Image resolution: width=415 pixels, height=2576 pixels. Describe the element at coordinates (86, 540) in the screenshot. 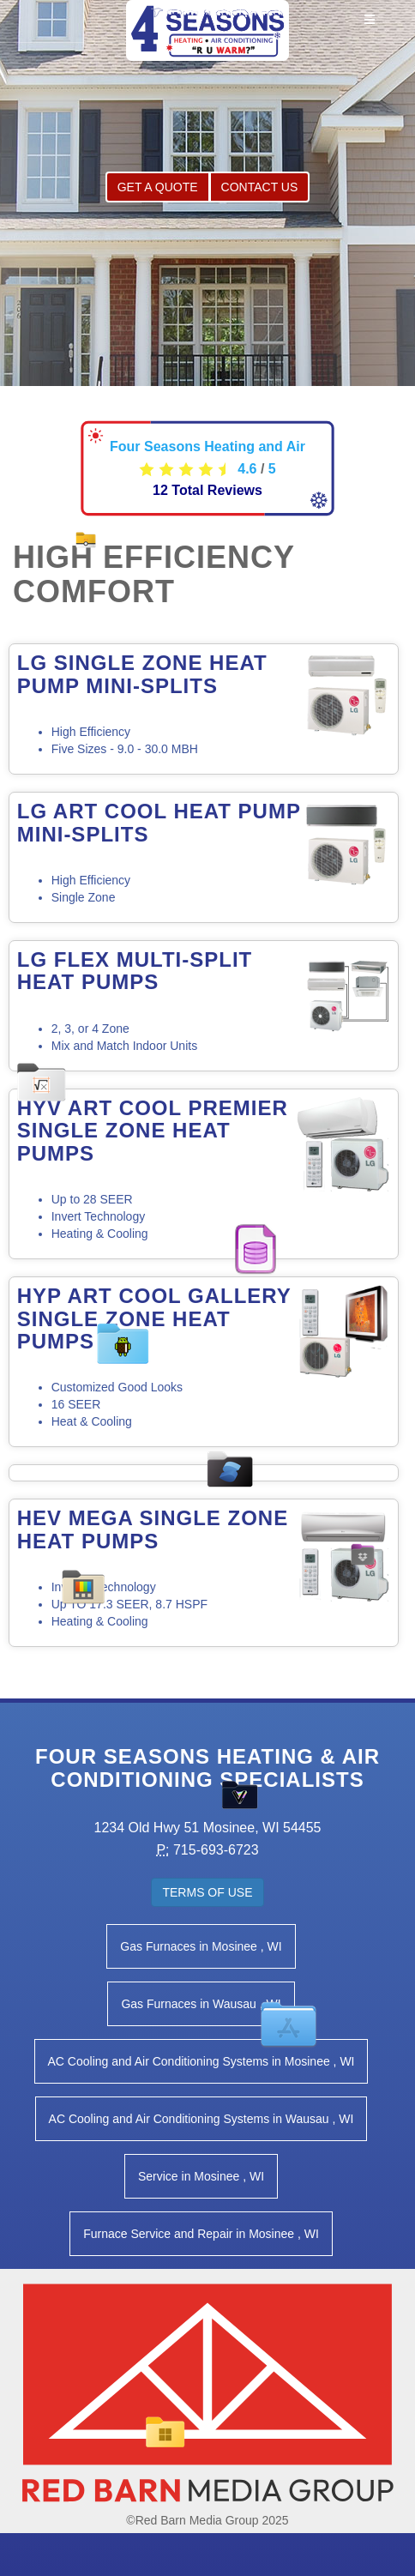

I see `open folder containing pokémon game files` at that location.